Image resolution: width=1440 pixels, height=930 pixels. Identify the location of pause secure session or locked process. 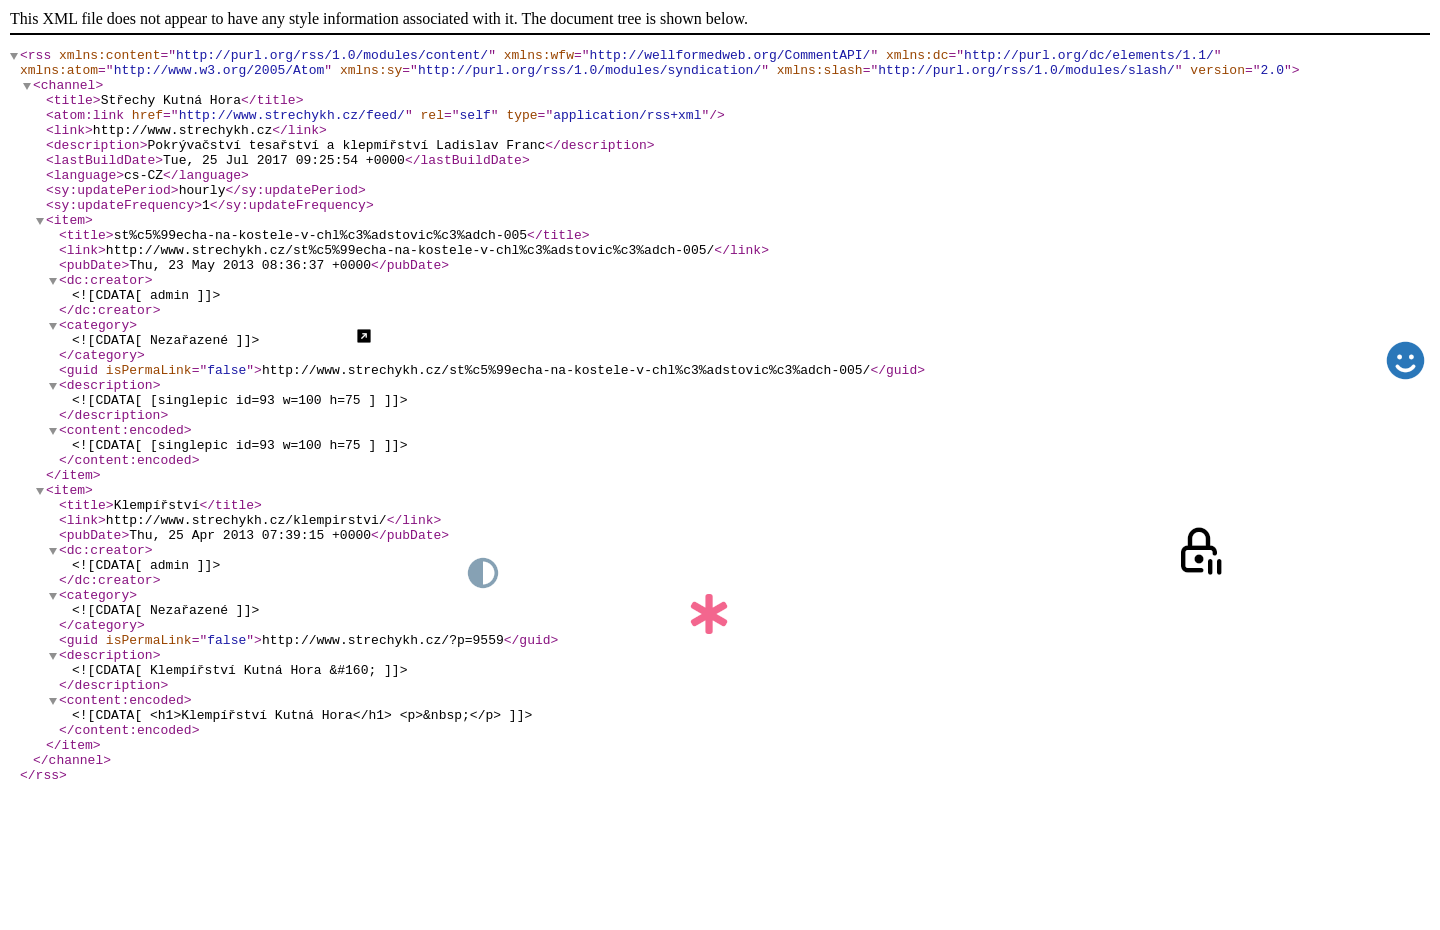
(1199, 550).